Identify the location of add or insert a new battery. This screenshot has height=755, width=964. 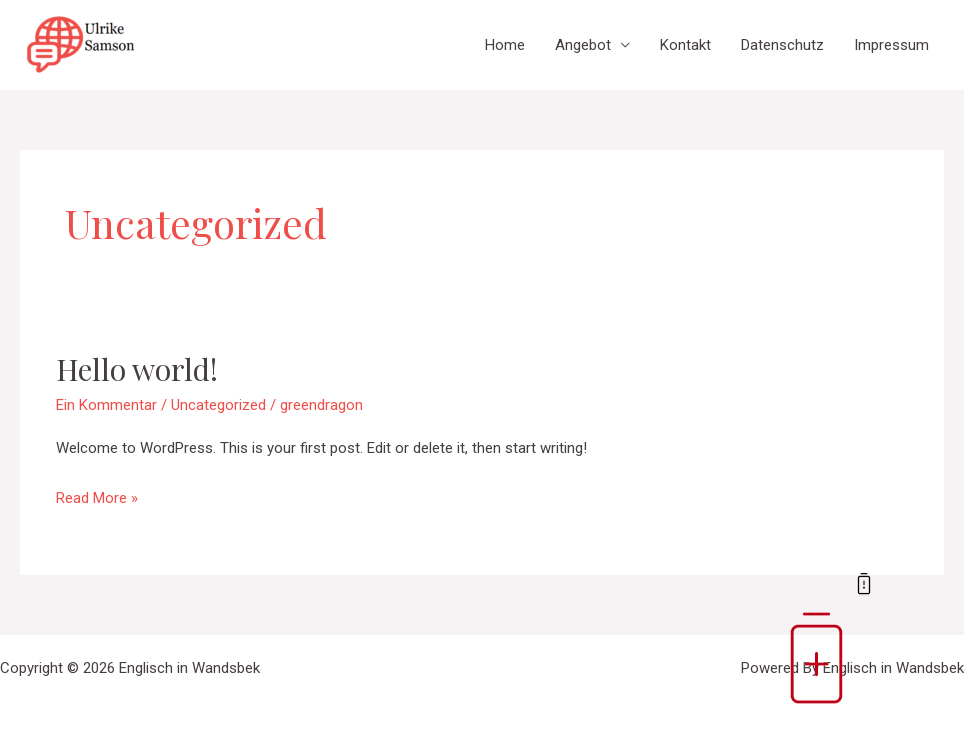
(816, 659).